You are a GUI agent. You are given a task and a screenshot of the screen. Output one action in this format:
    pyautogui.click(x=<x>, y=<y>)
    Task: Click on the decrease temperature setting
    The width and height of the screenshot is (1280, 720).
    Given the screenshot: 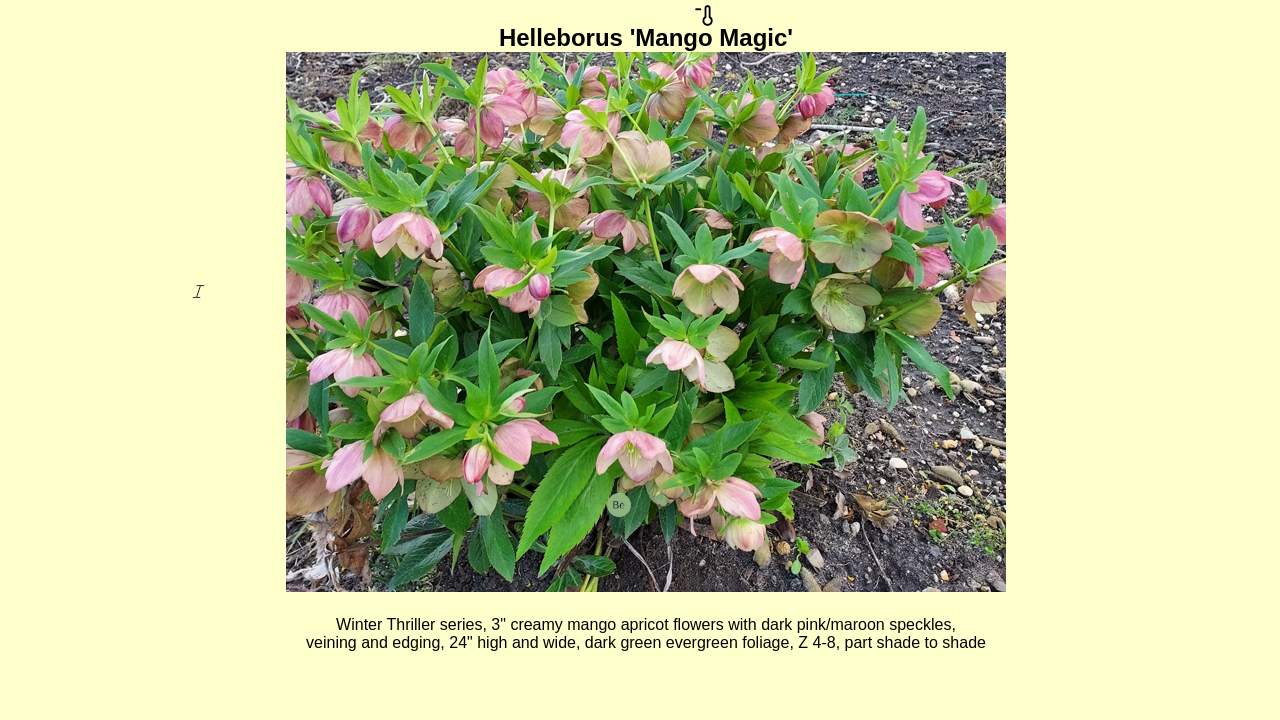 What is the action you would take?
    pyautogui.click(x=705, y=15)
    